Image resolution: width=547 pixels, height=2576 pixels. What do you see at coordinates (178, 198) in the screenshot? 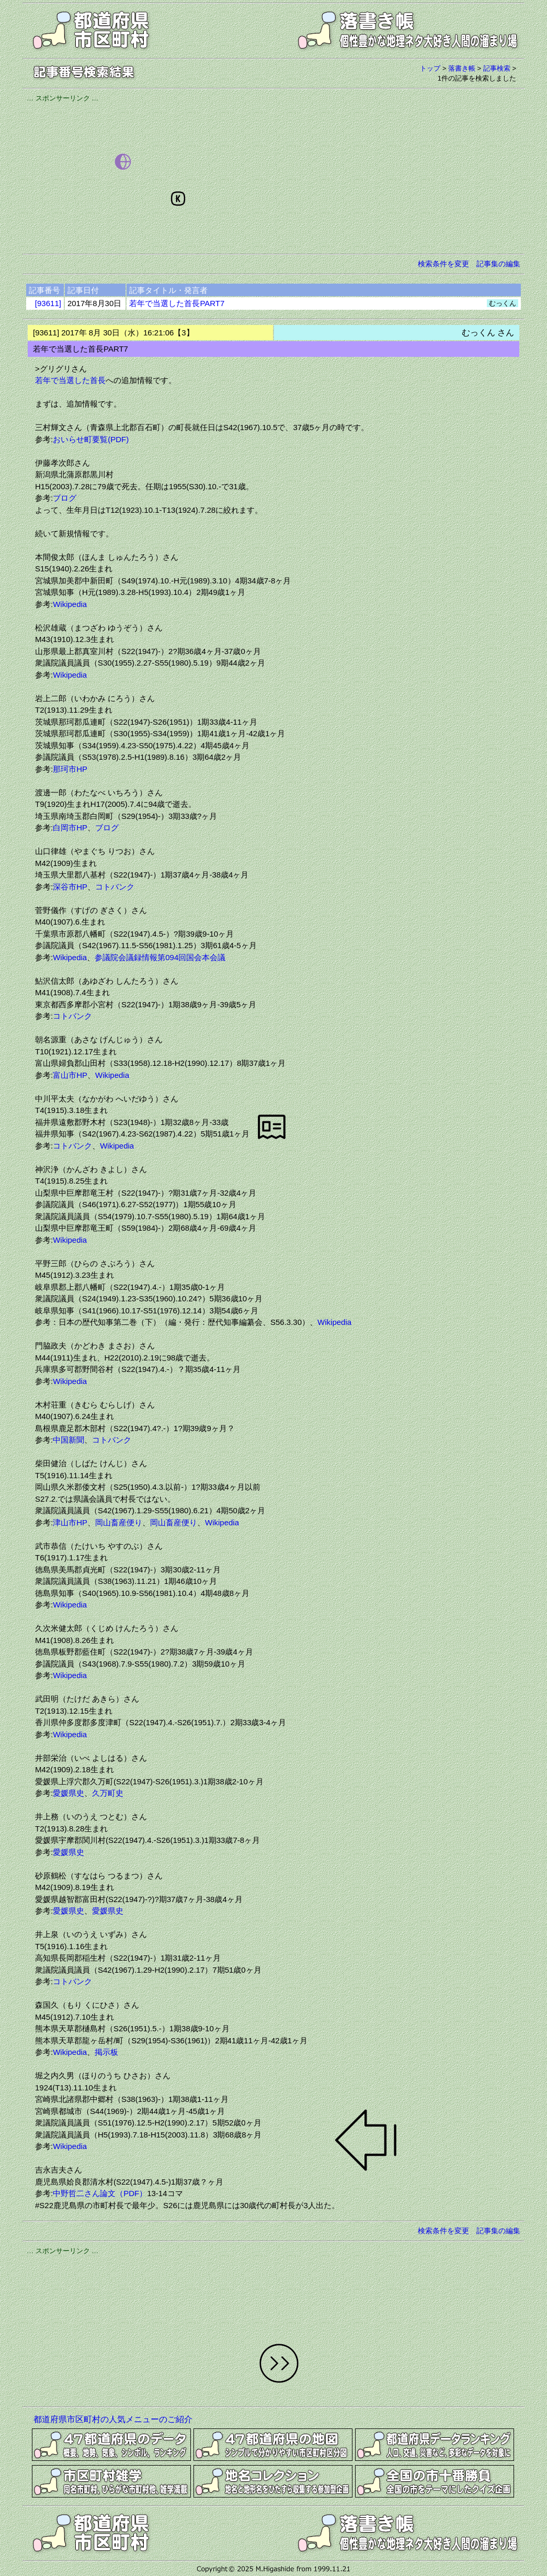
I see `indicates a keyboard shortcut or hotkey` at bounding box center [178, 198].